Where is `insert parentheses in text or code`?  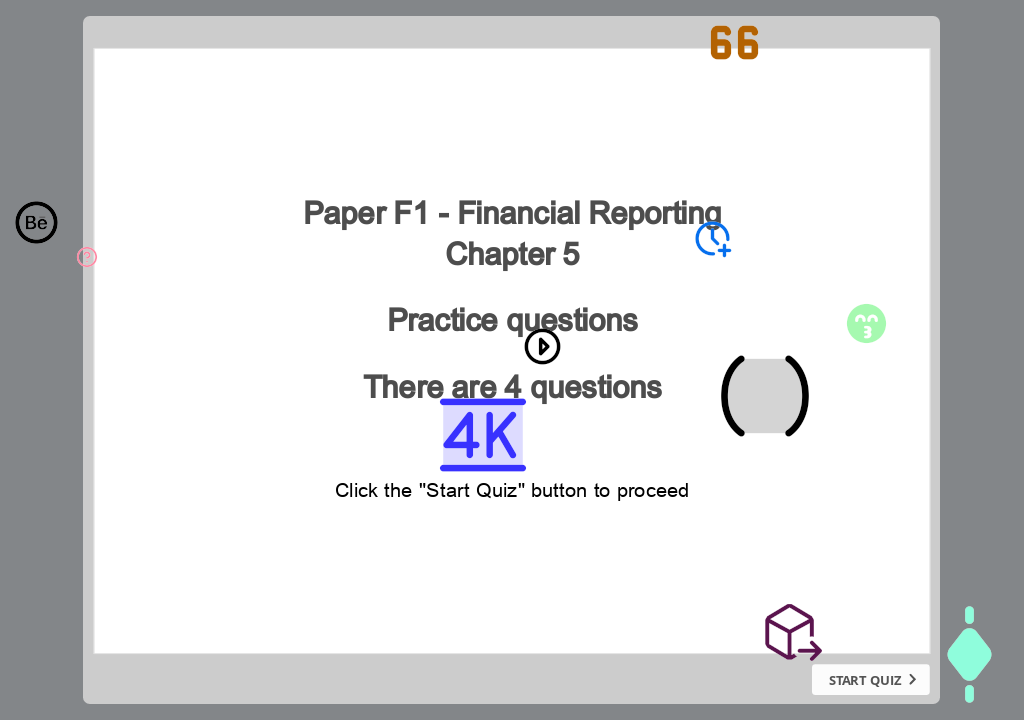 insert parentheses in text or code is located at coordinates (765, 396).